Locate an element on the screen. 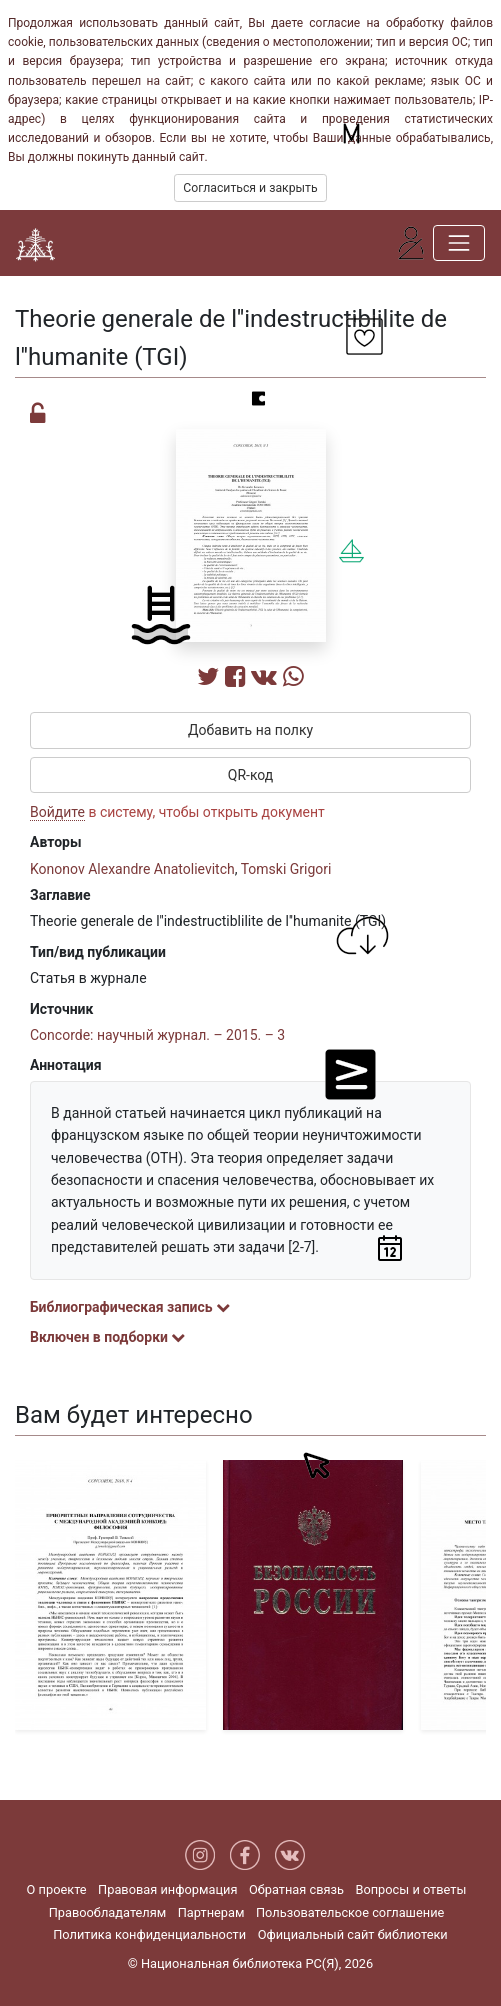 This screenshot has width=501, height=2006. access sailing or boating features is located at coordinates (351, 552).